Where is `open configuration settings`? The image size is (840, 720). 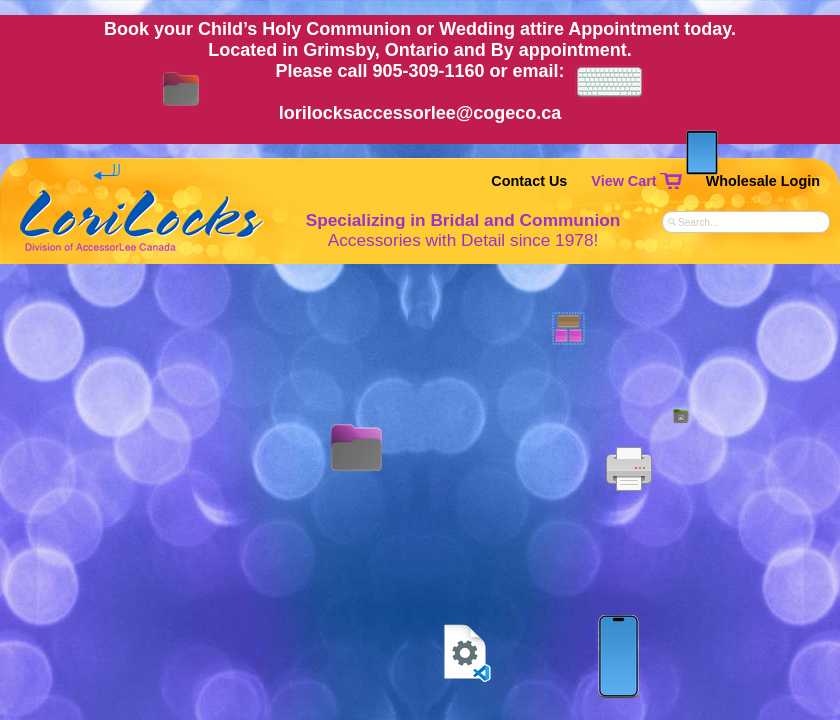 open configuration settings is located at coordinates (465, 653).